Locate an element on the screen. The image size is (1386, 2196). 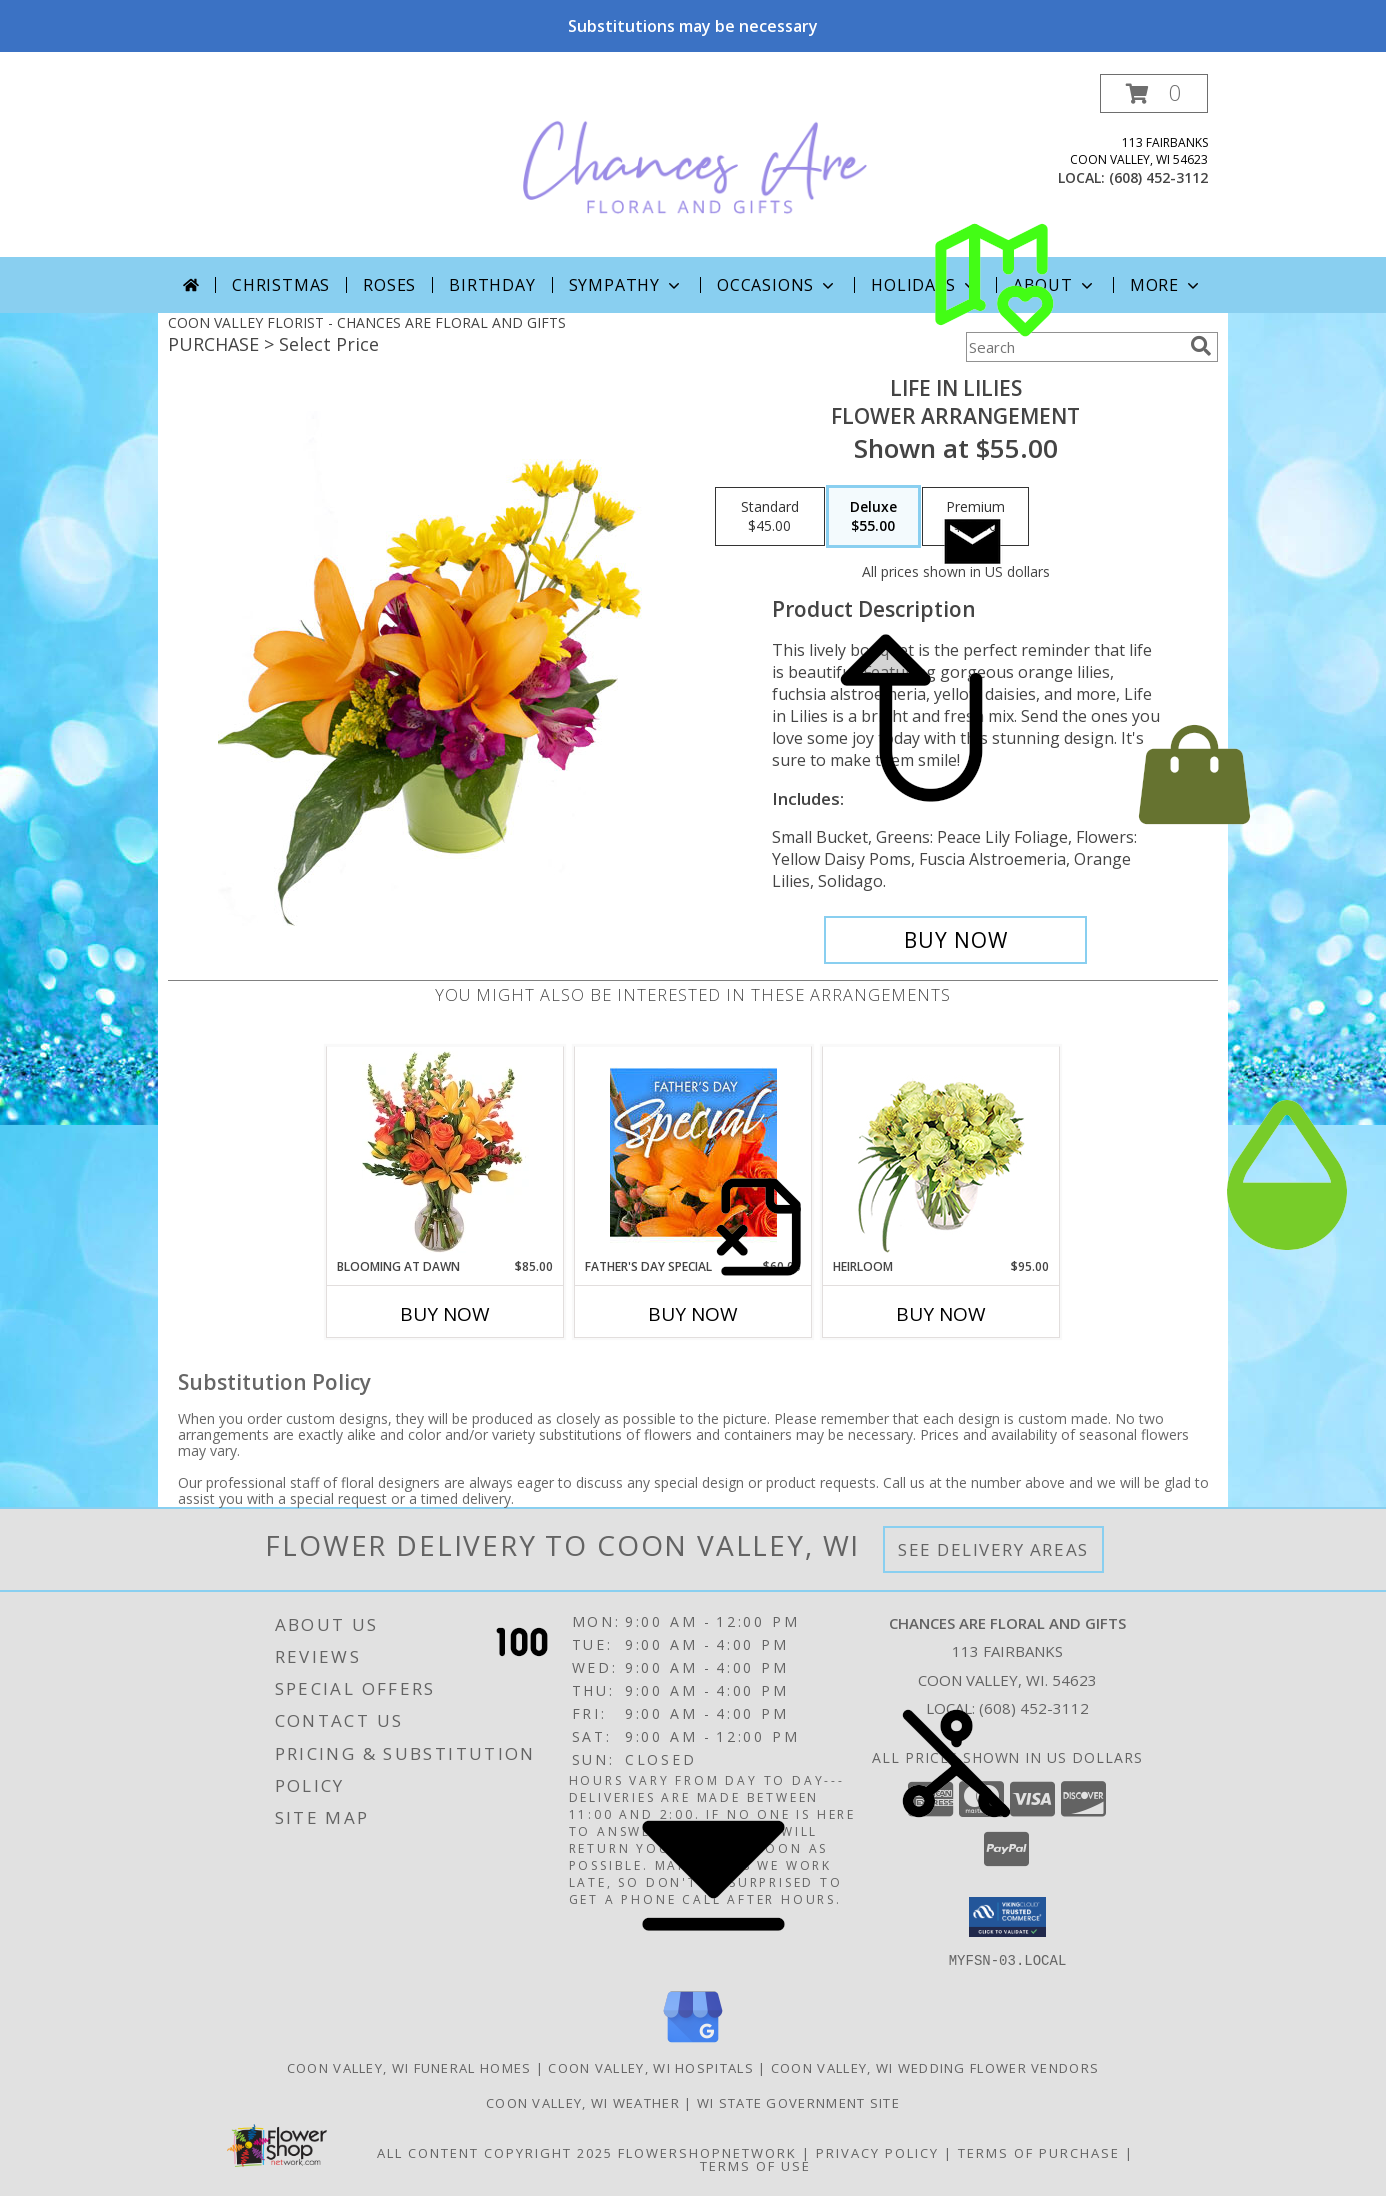
view favorite locations on map is located at coordinates (991, 274).